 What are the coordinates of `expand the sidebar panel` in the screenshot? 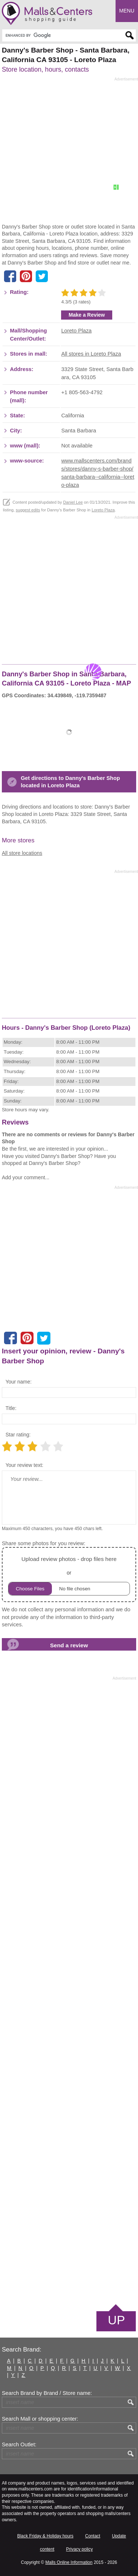 It's located at (116, 187).